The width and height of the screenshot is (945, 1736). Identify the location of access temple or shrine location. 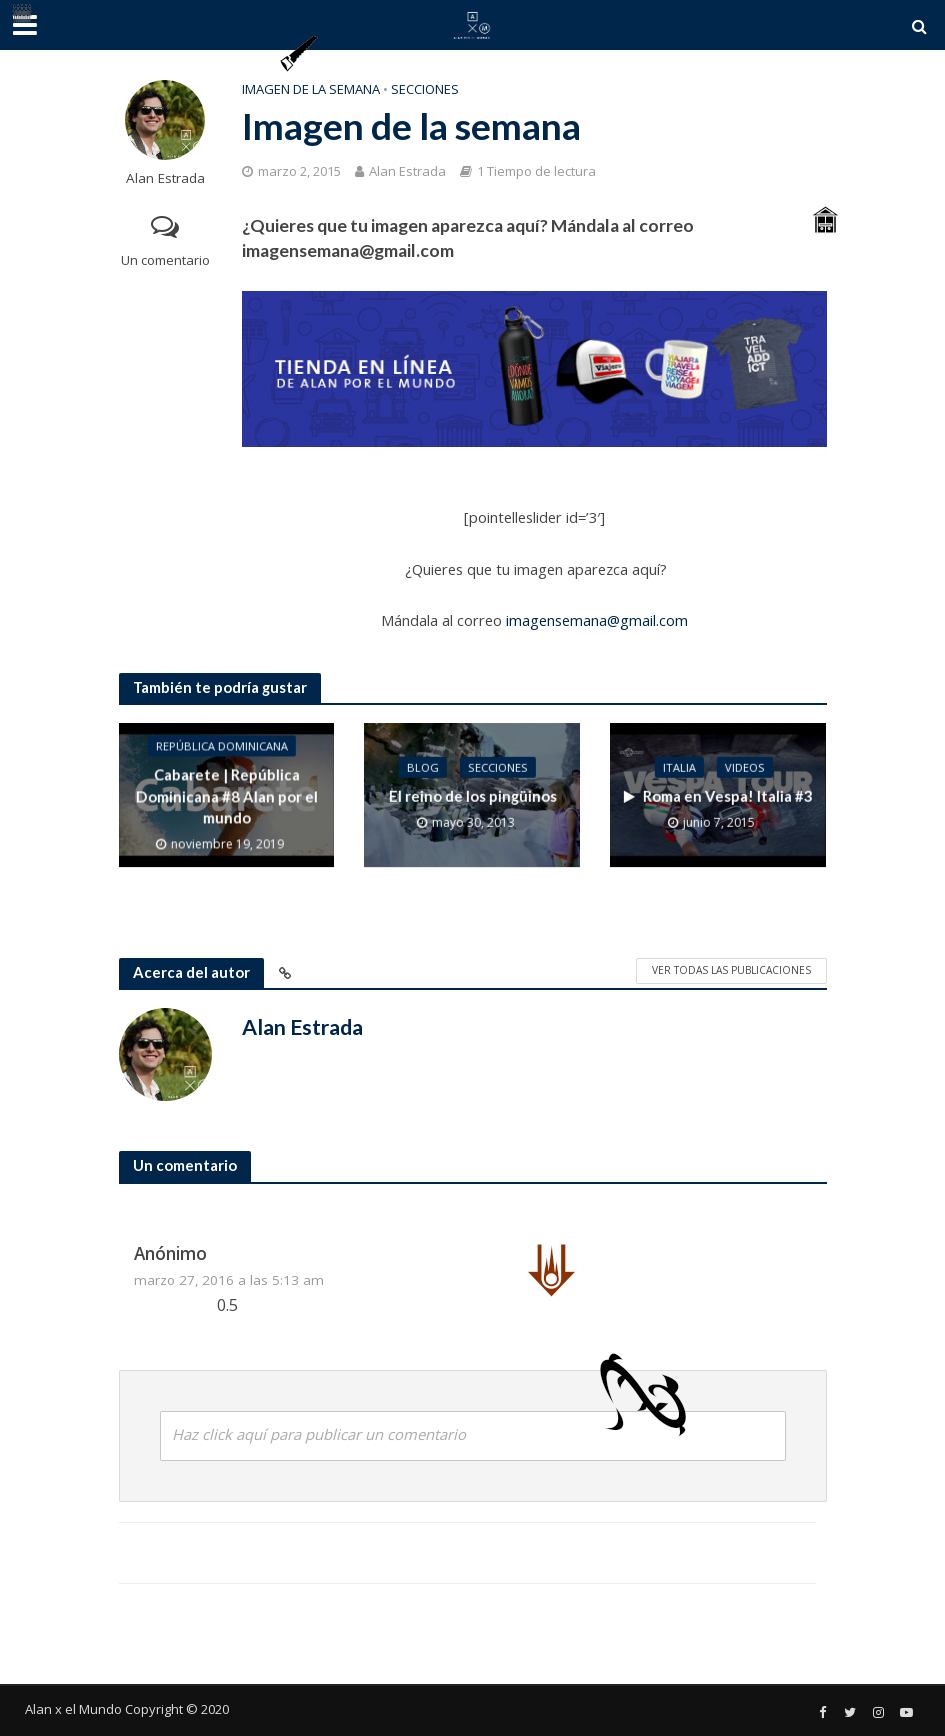
(825, 219).